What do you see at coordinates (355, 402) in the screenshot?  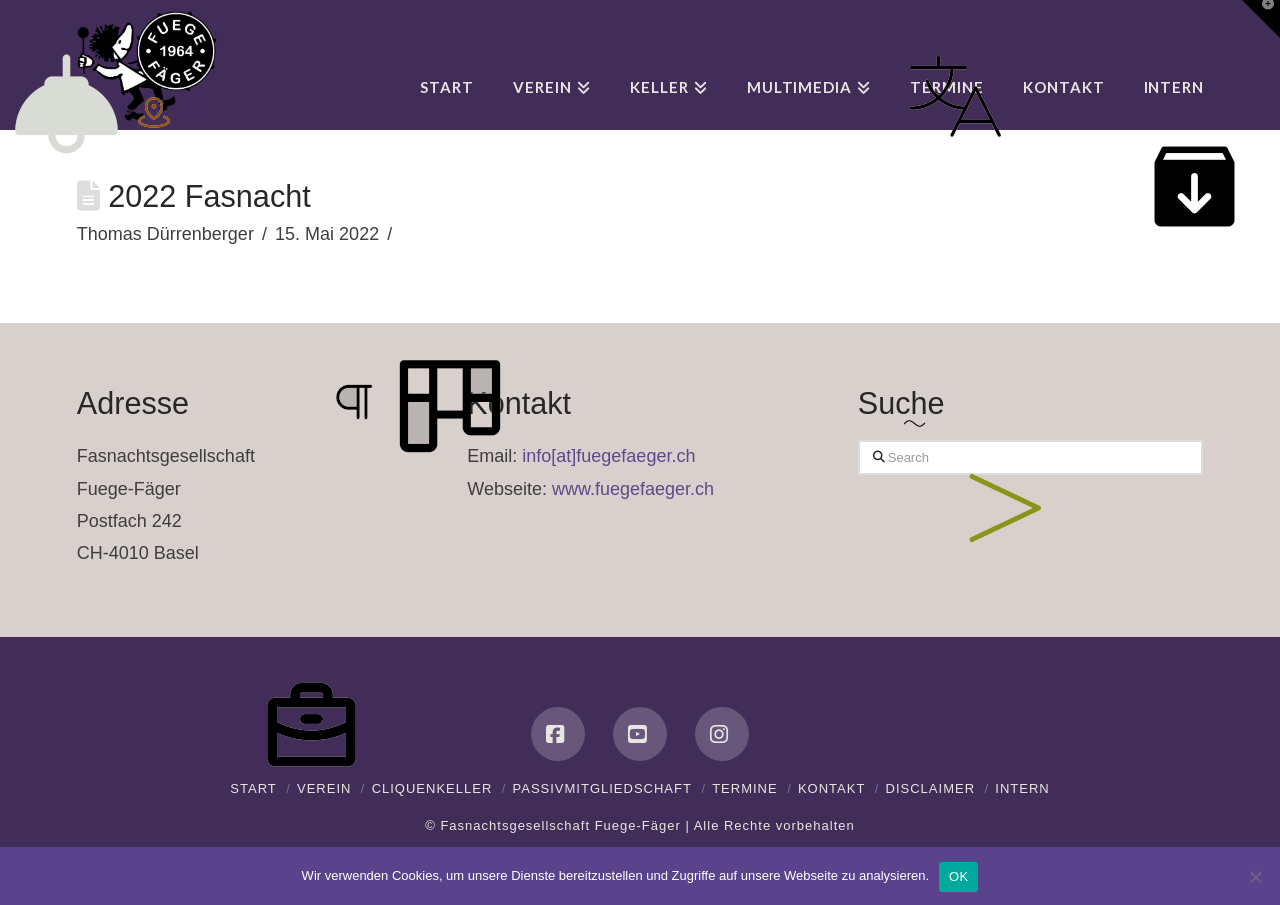 I see `insert a paragraph break` at bounding box center [355, 402].